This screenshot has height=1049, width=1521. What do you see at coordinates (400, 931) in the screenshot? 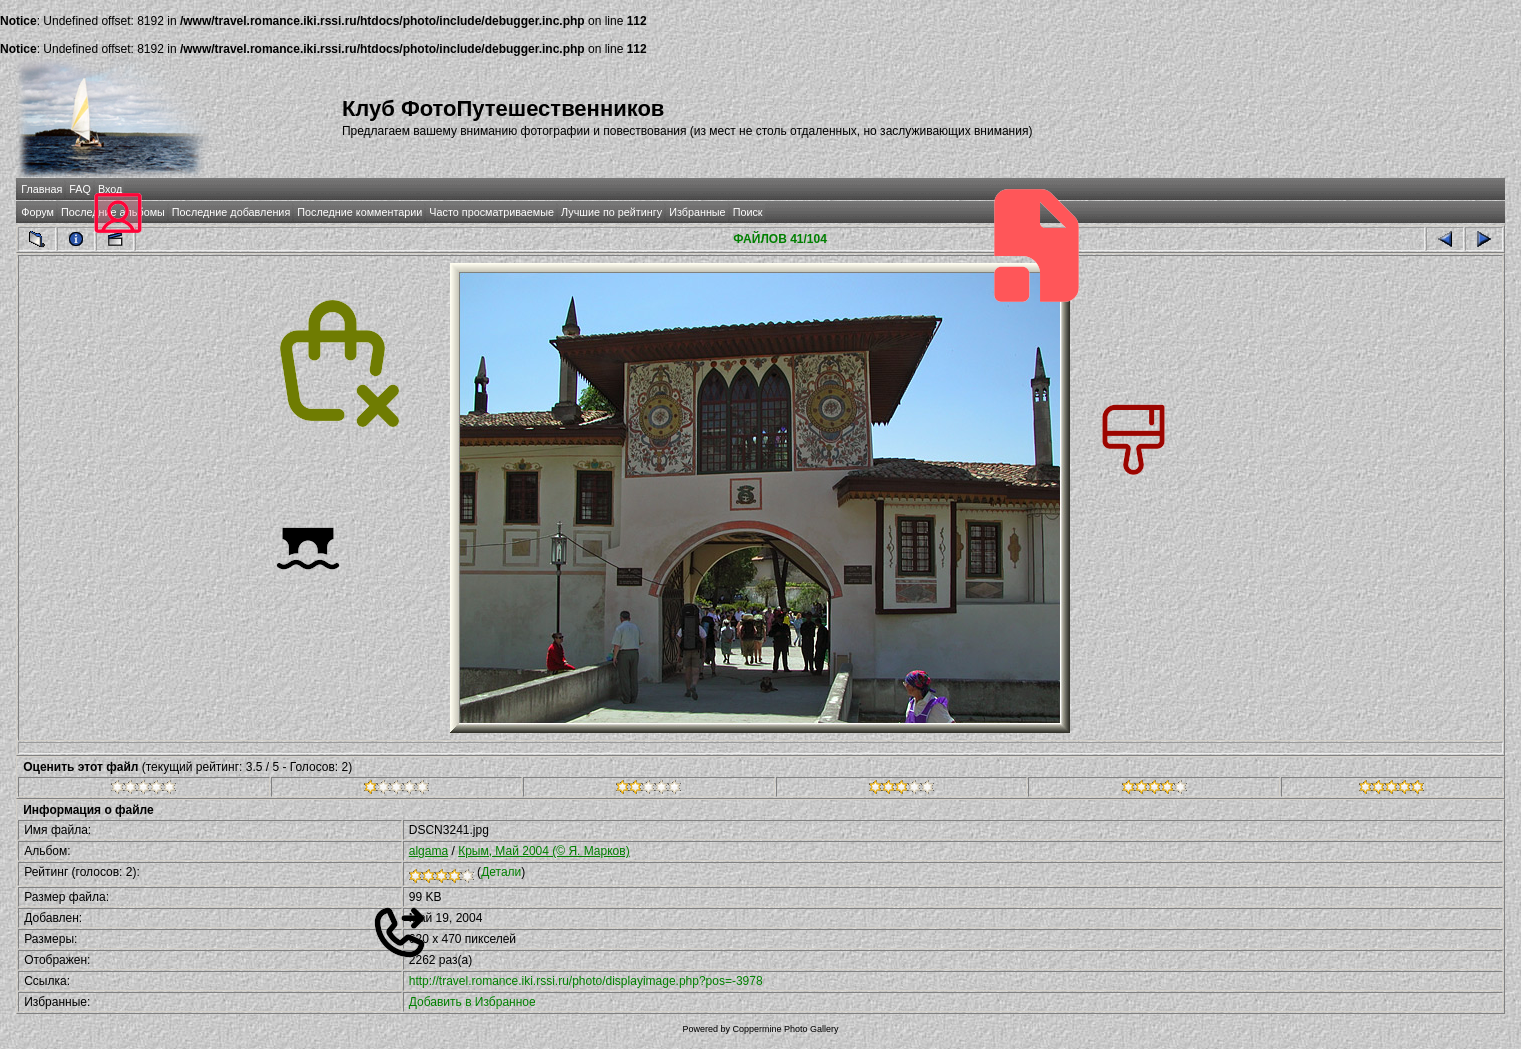
I see `transfer an active call to another person` at bounding box center [400, 931].